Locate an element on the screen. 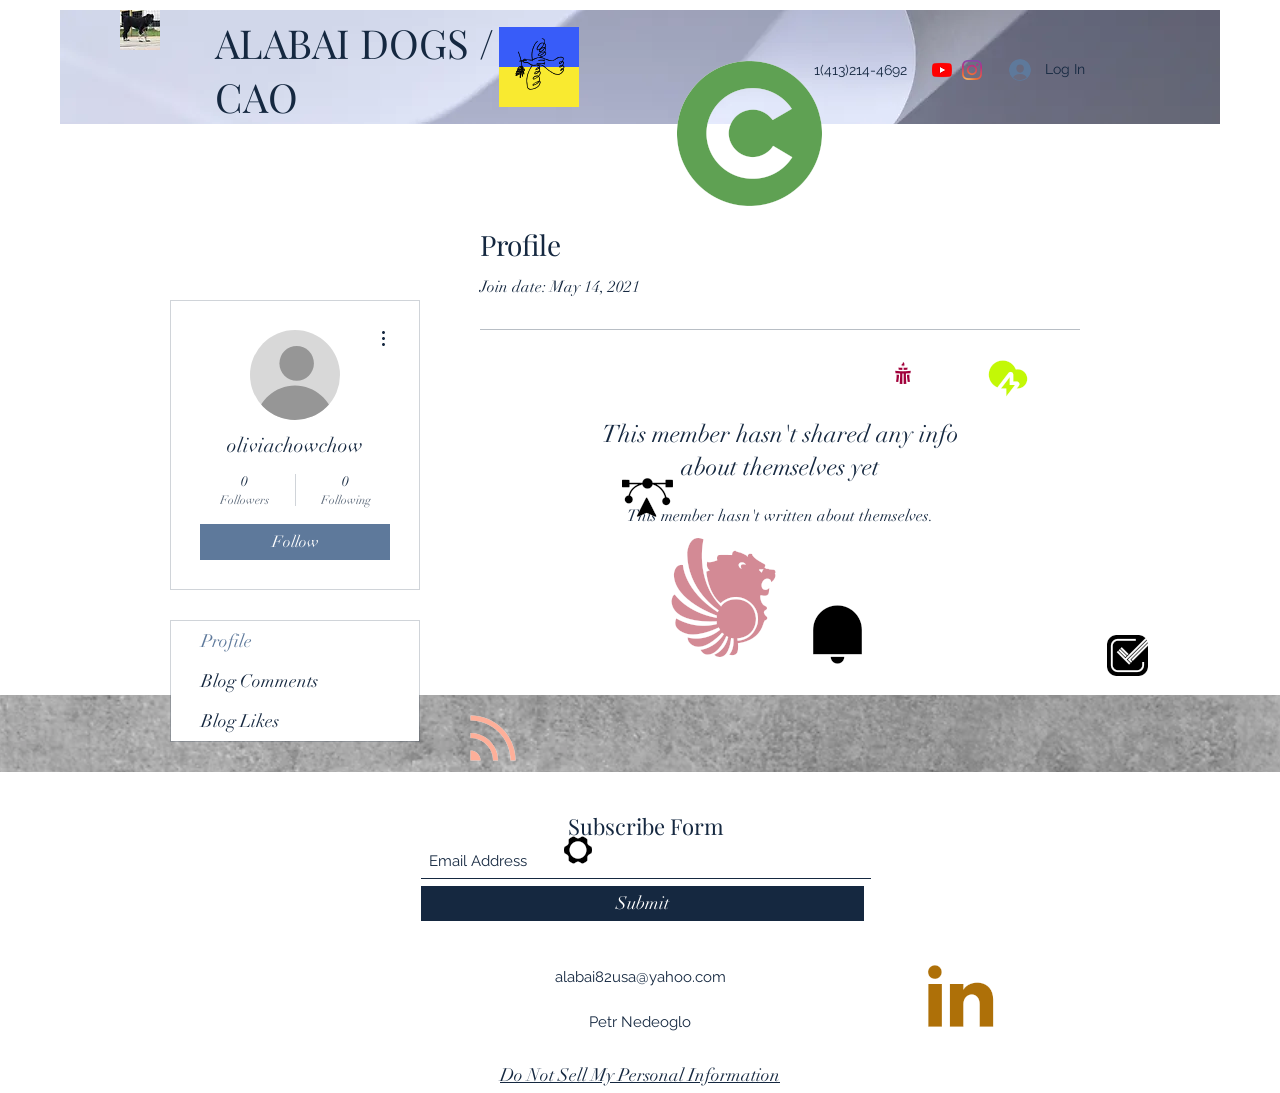 The width and height of the screenshot is (1280, 1093). Framework computer brand logo is located at coordinates (578, 850).